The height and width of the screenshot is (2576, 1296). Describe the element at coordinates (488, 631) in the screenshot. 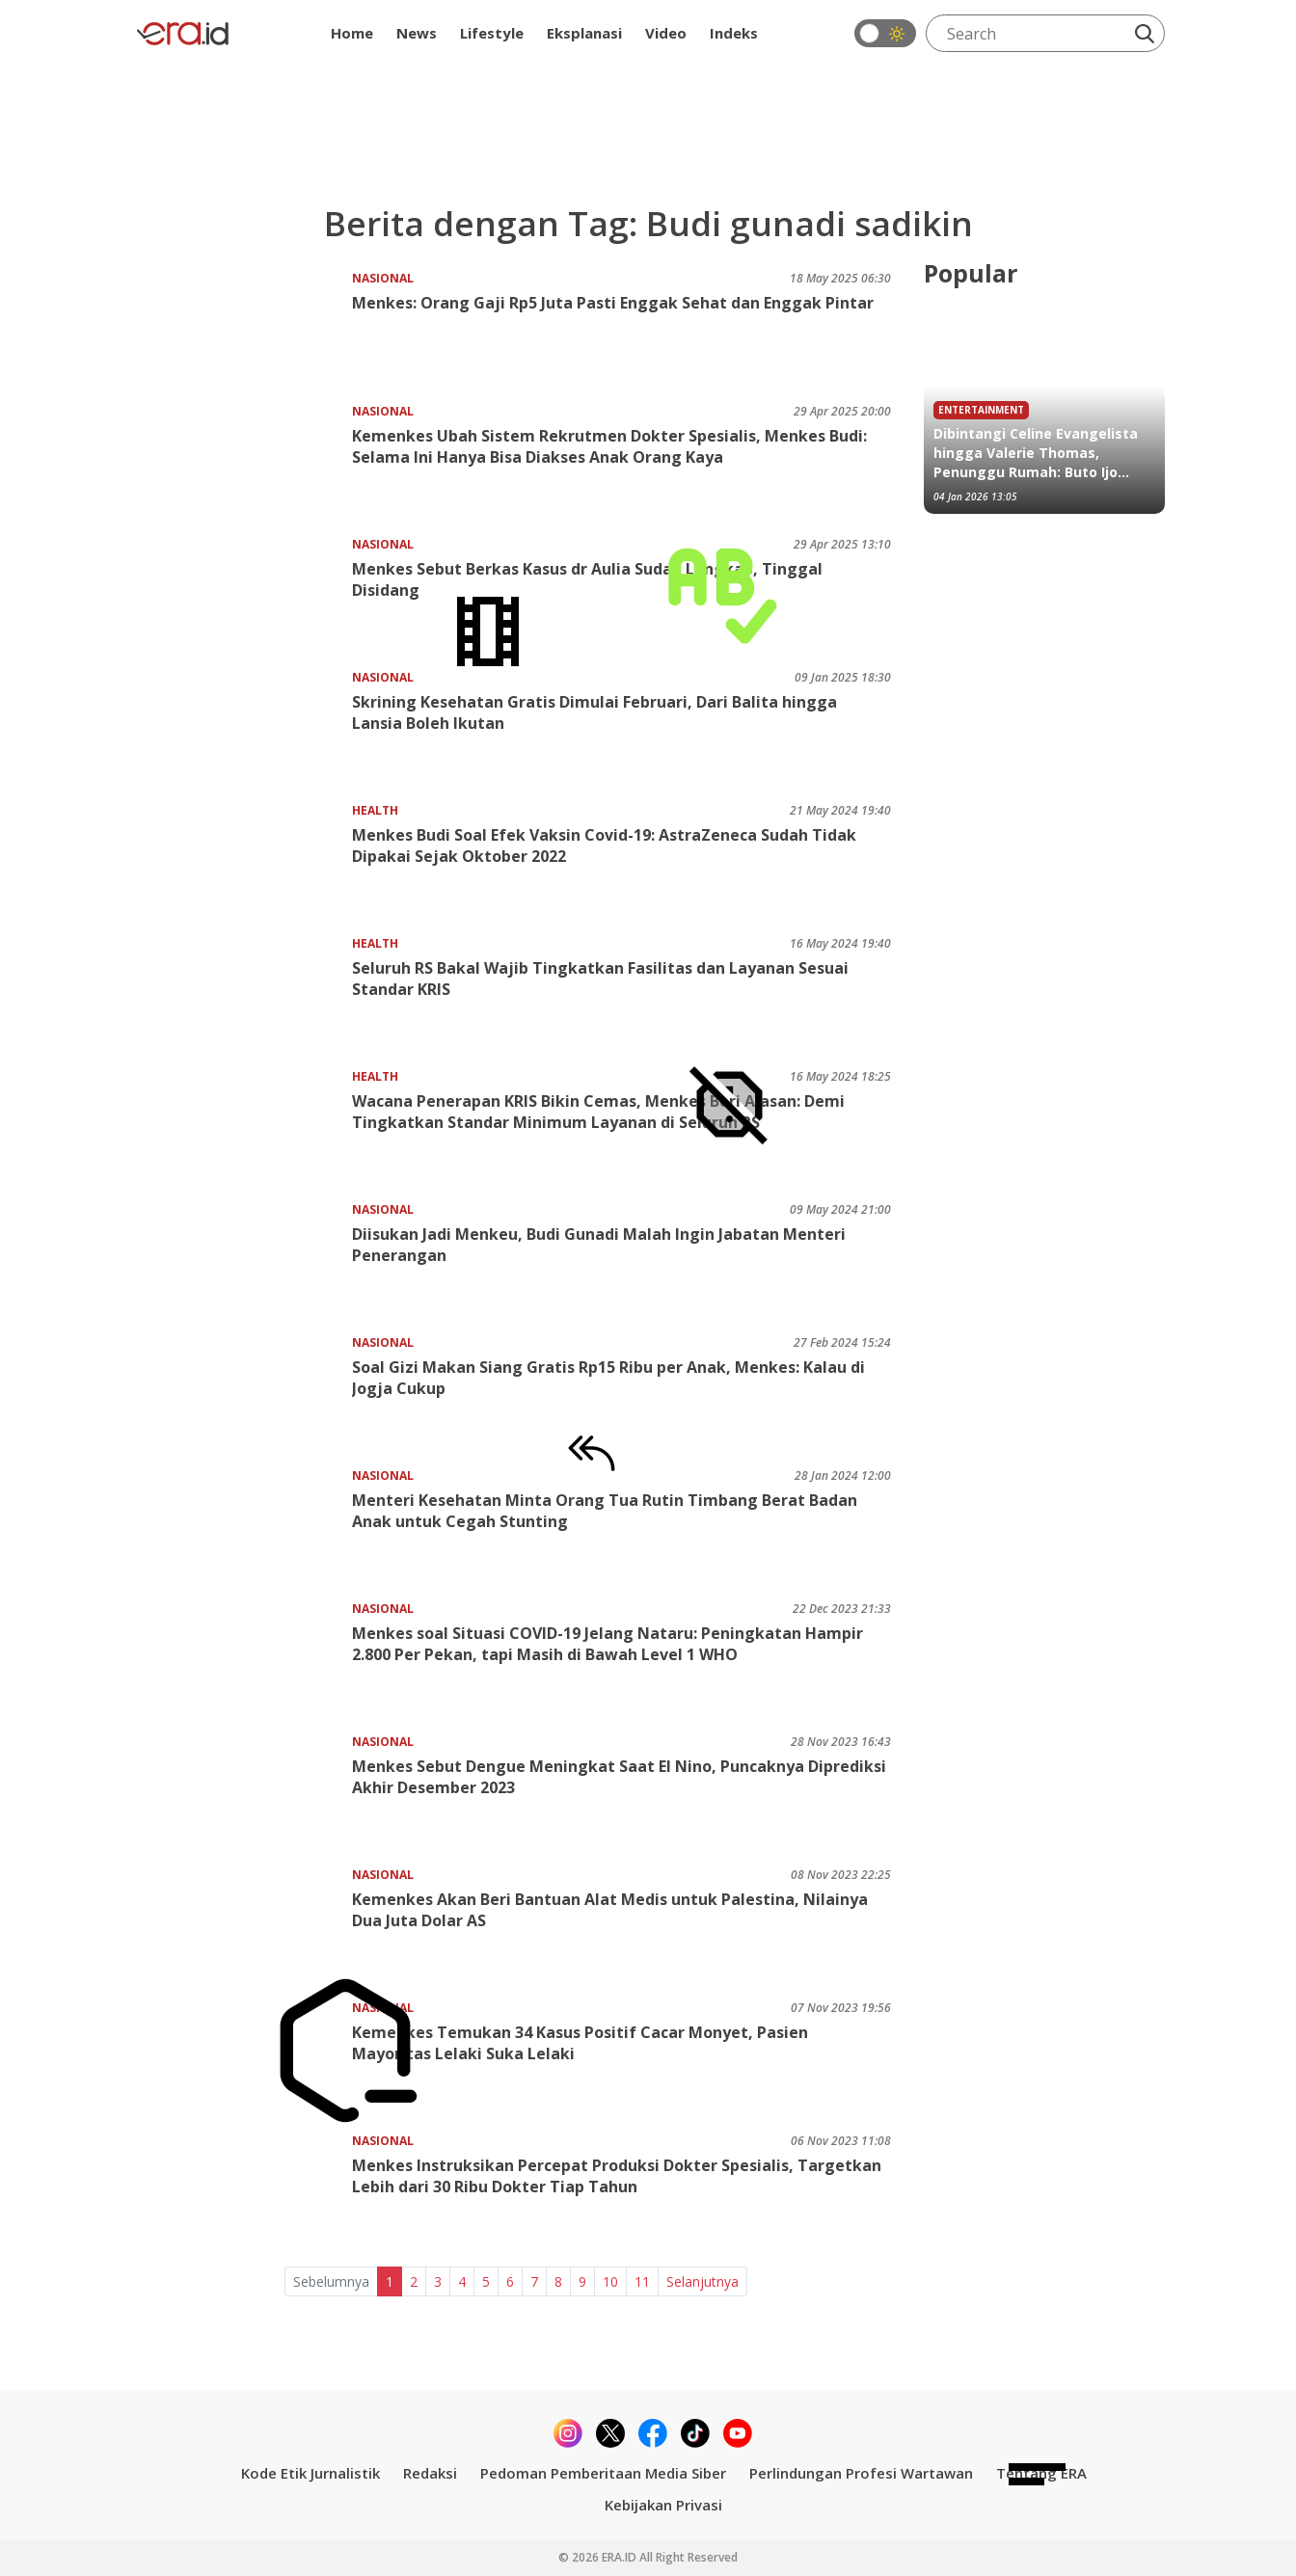

I see `access movies or video content` at that location.